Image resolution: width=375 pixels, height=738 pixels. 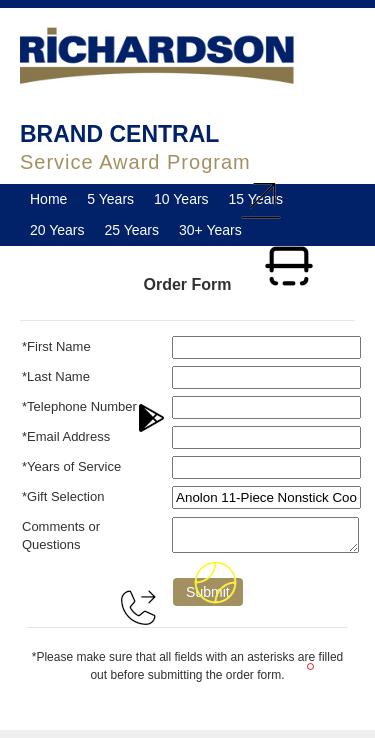 I want to click on open google play store, so click(x=149, y=418).